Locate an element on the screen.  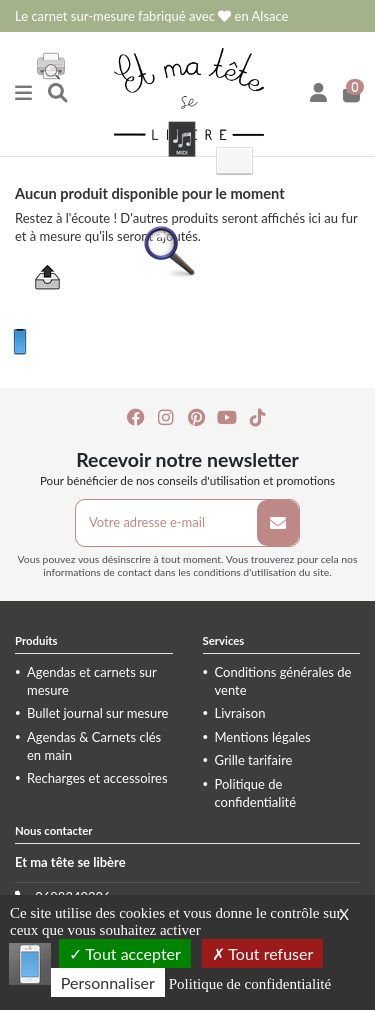
view connected iPhone device is located at coordinates (30, 964).